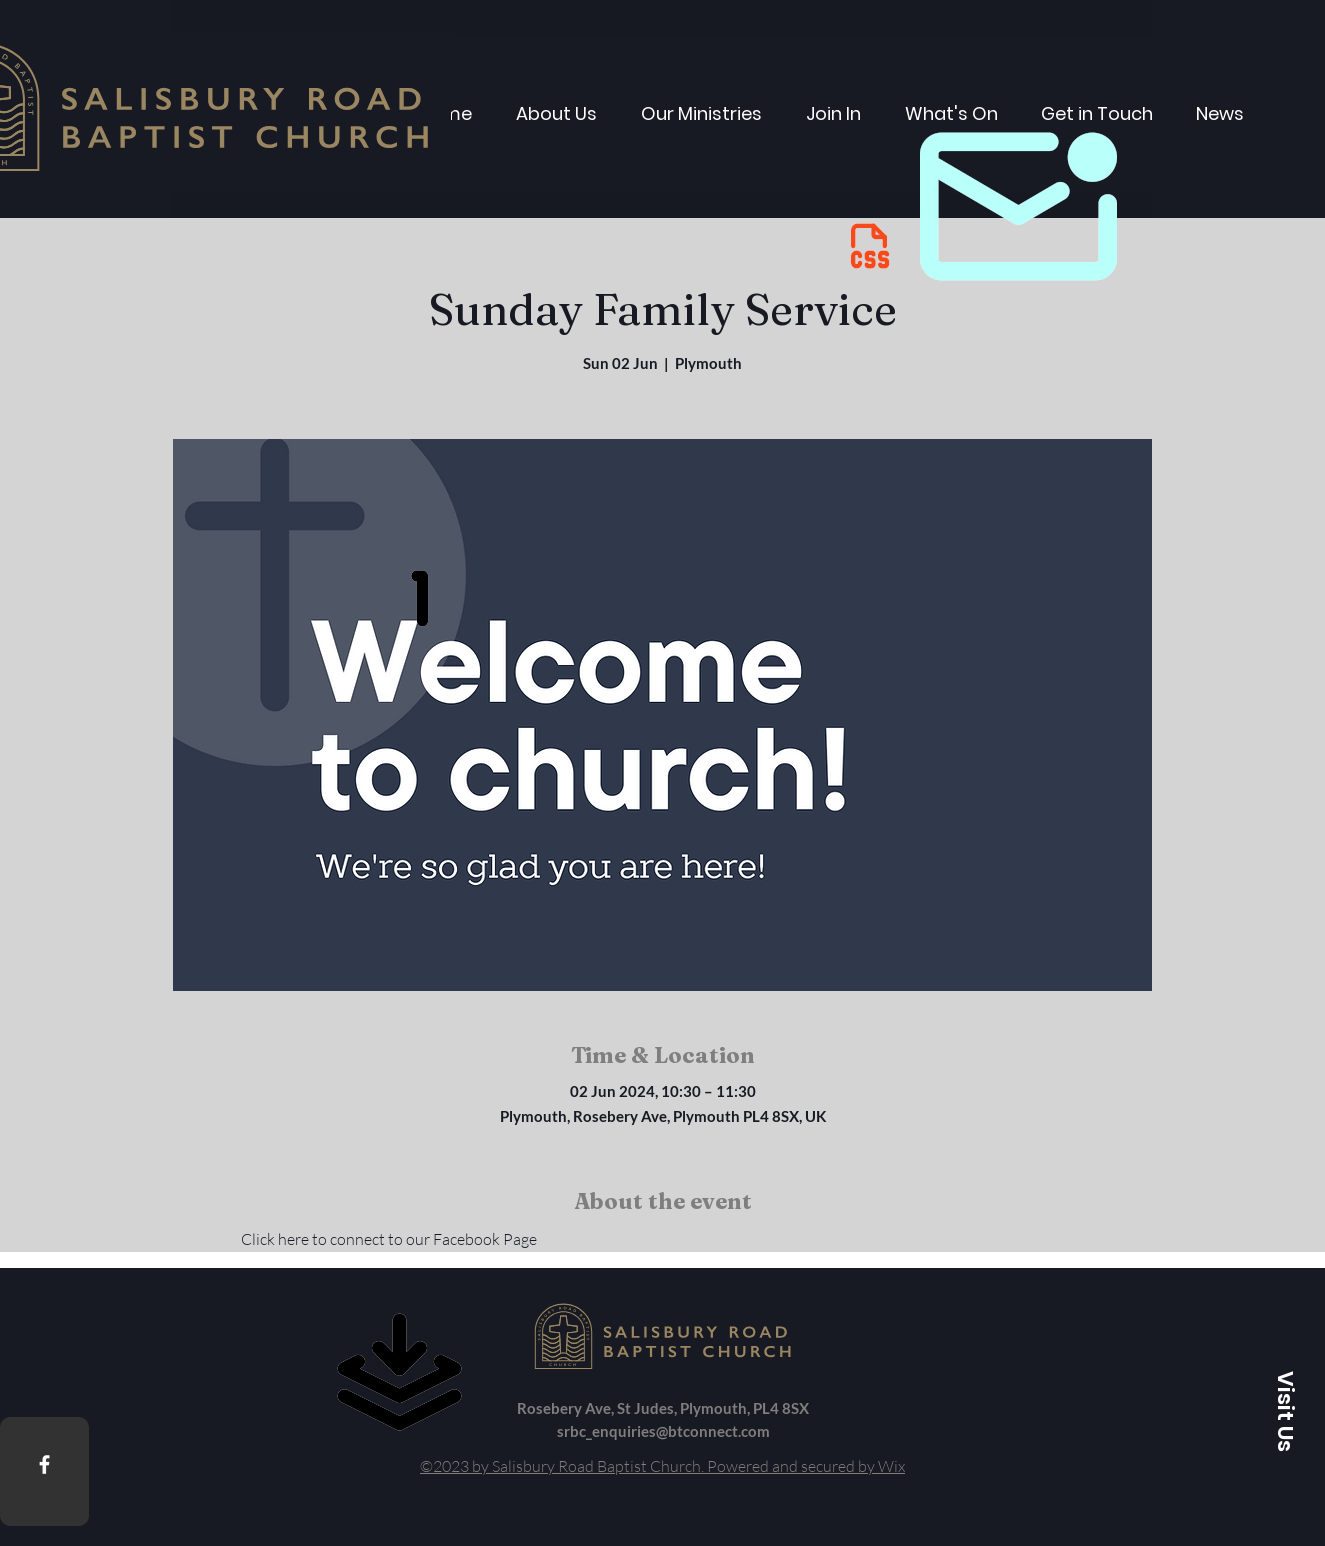 Image resolution: width=1325 pixels, height=1546 pixels. What do you see at coordinates (869, 246) in the screenshot?
I see `indicates a CSS stylesheet file` at bounding box center [869, 246].